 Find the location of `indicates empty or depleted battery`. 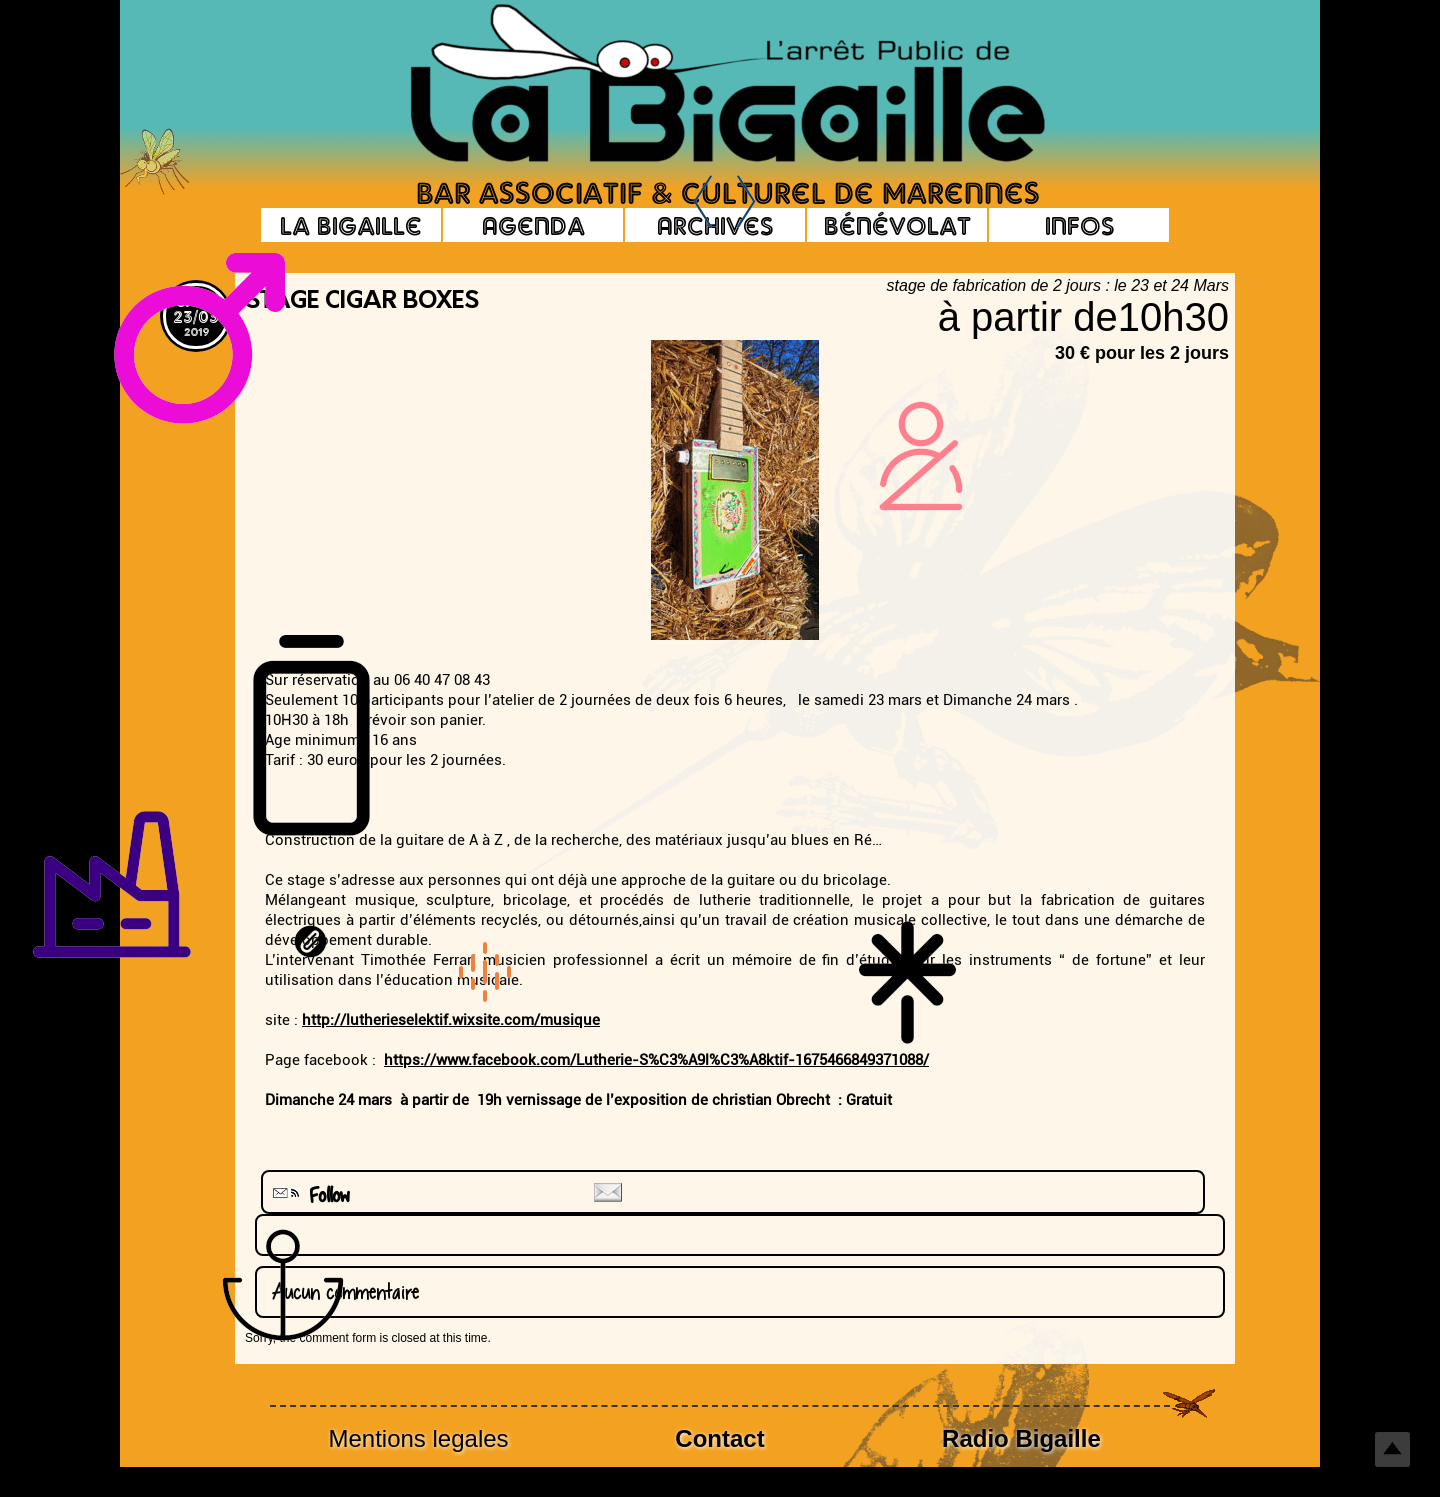

indicates empty or depleted battery is located at coordinates (311, 738).